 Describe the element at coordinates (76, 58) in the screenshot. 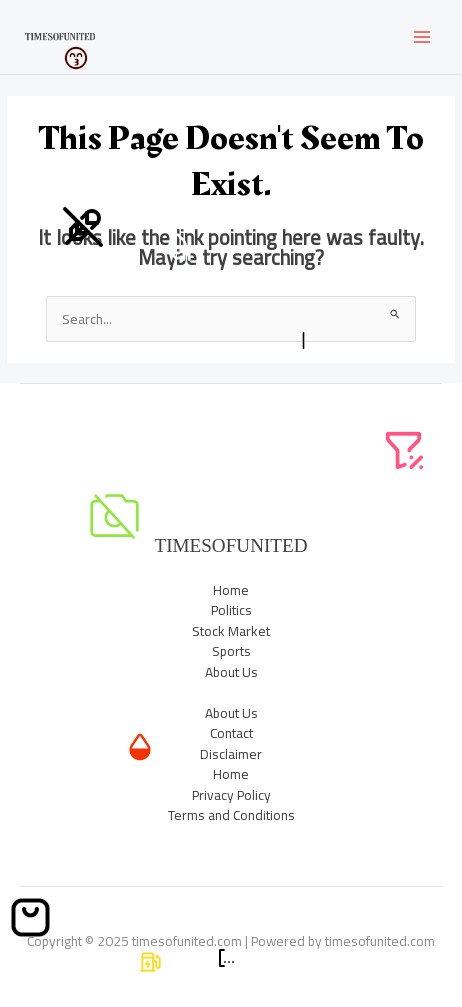

I see `send a kiss or affectionate reaction` at that location.